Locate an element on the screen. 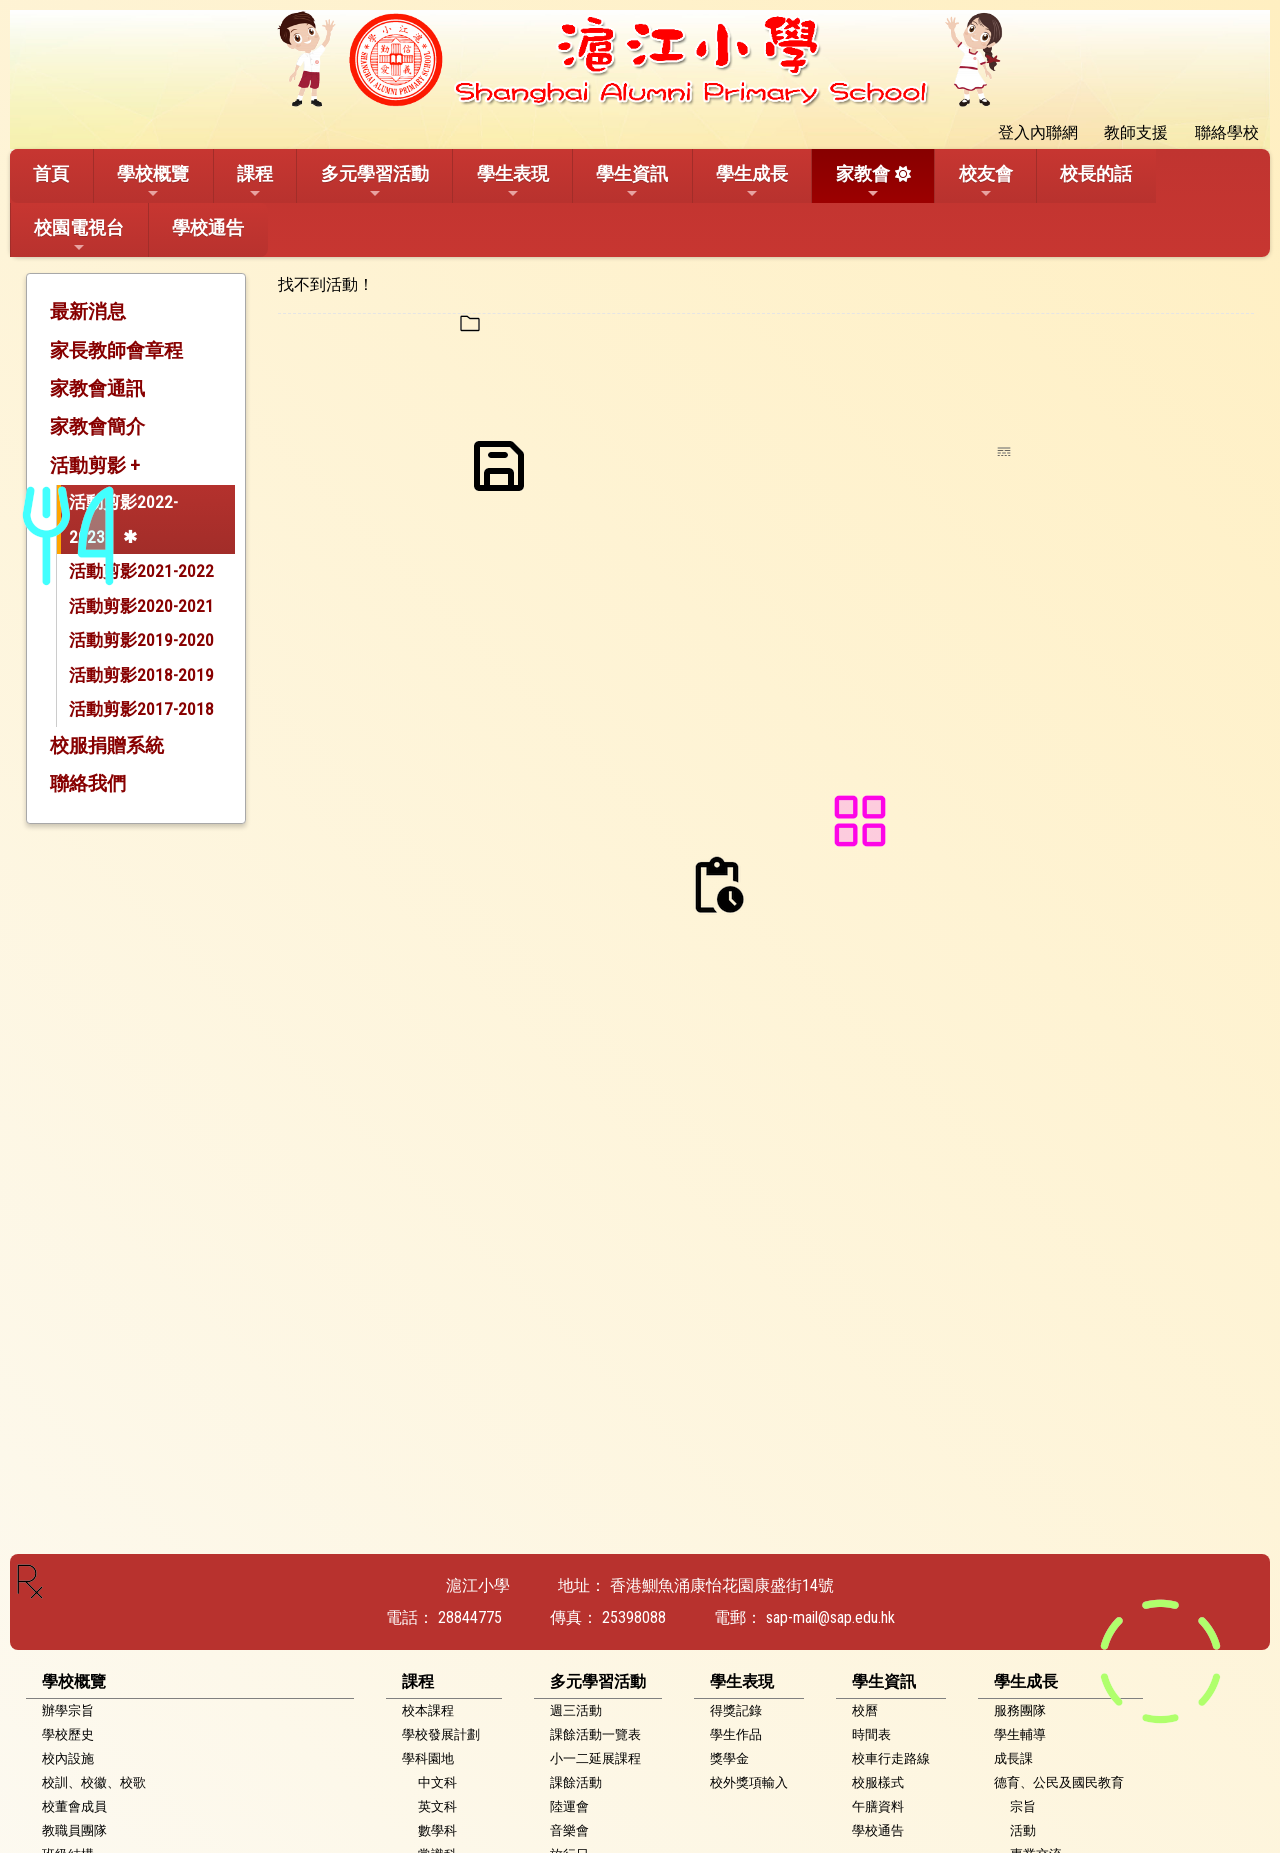 This screenshot has width=1280, height=1853. view tasks awaiting completion is located at coordinates (717, 886).